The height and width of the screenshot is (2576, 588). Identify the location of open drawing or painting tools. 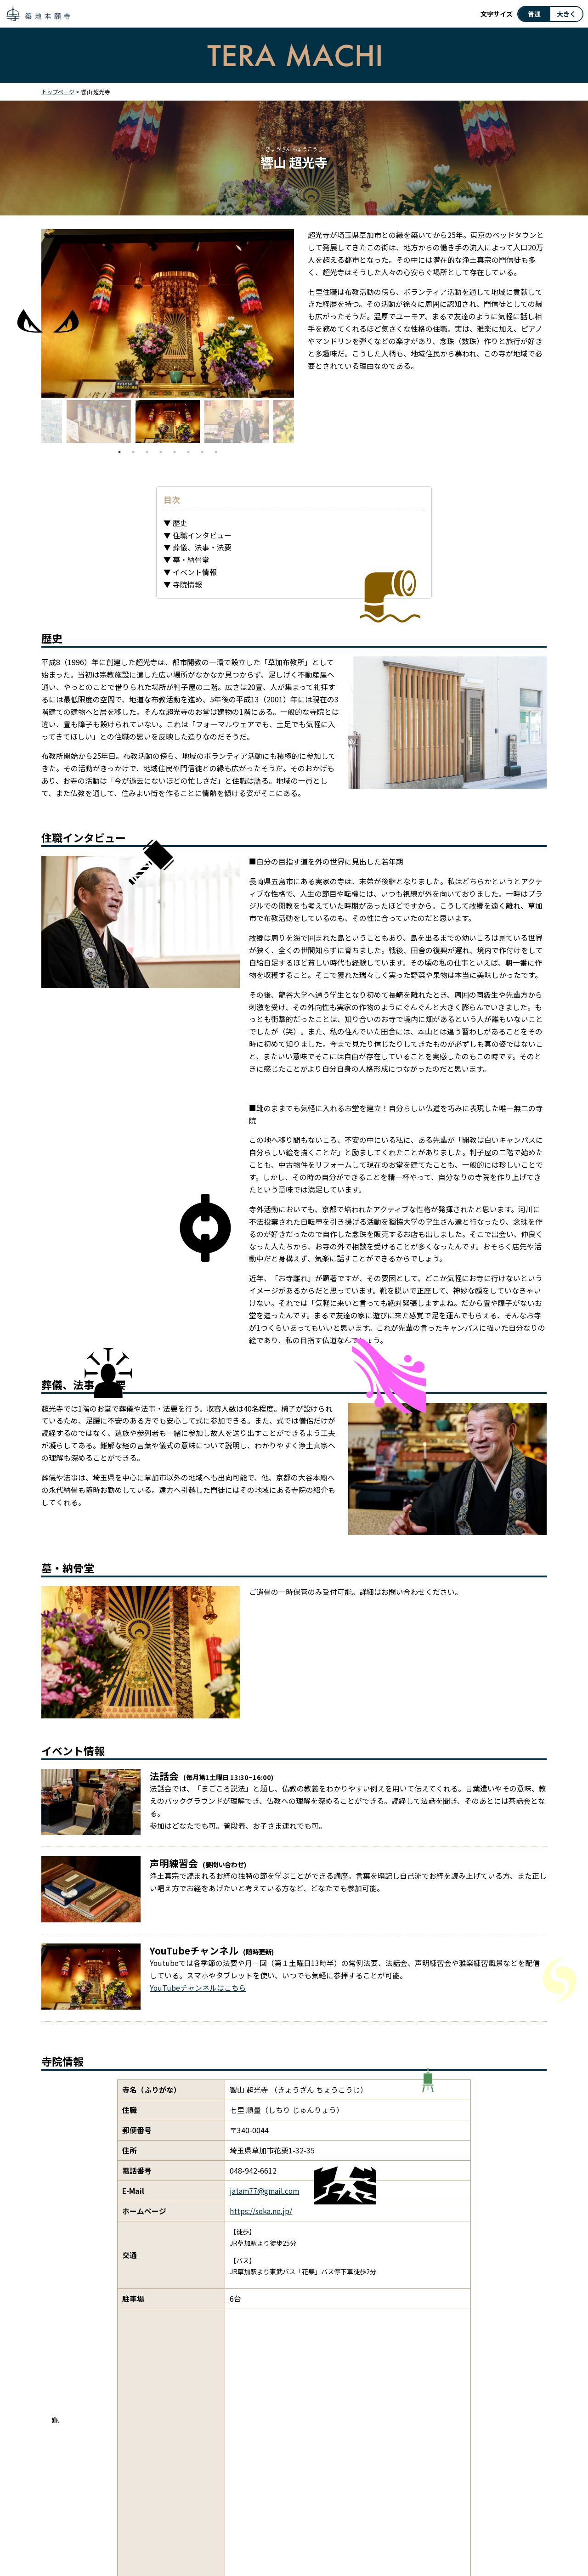
(428, 2080).